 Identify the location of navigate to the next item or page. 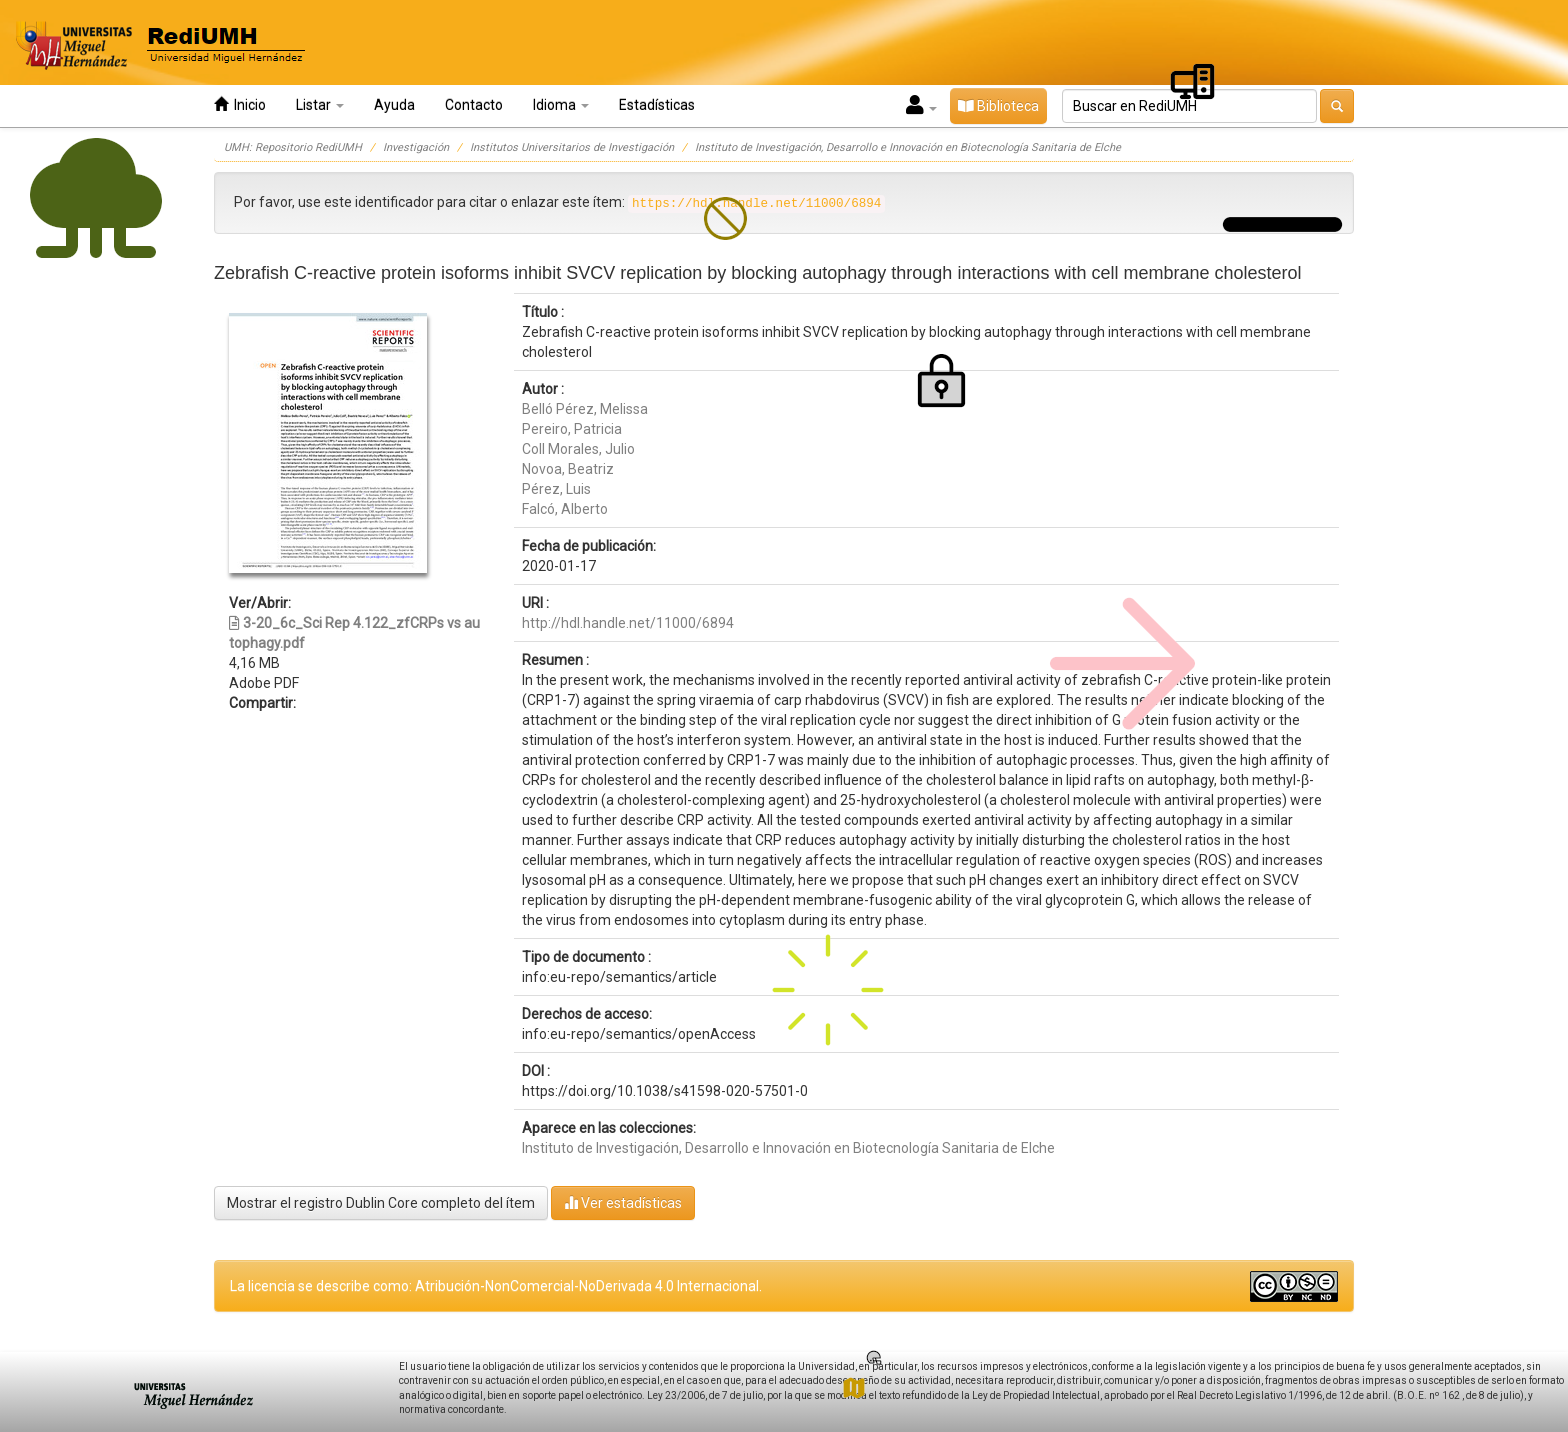
(1122, 663).